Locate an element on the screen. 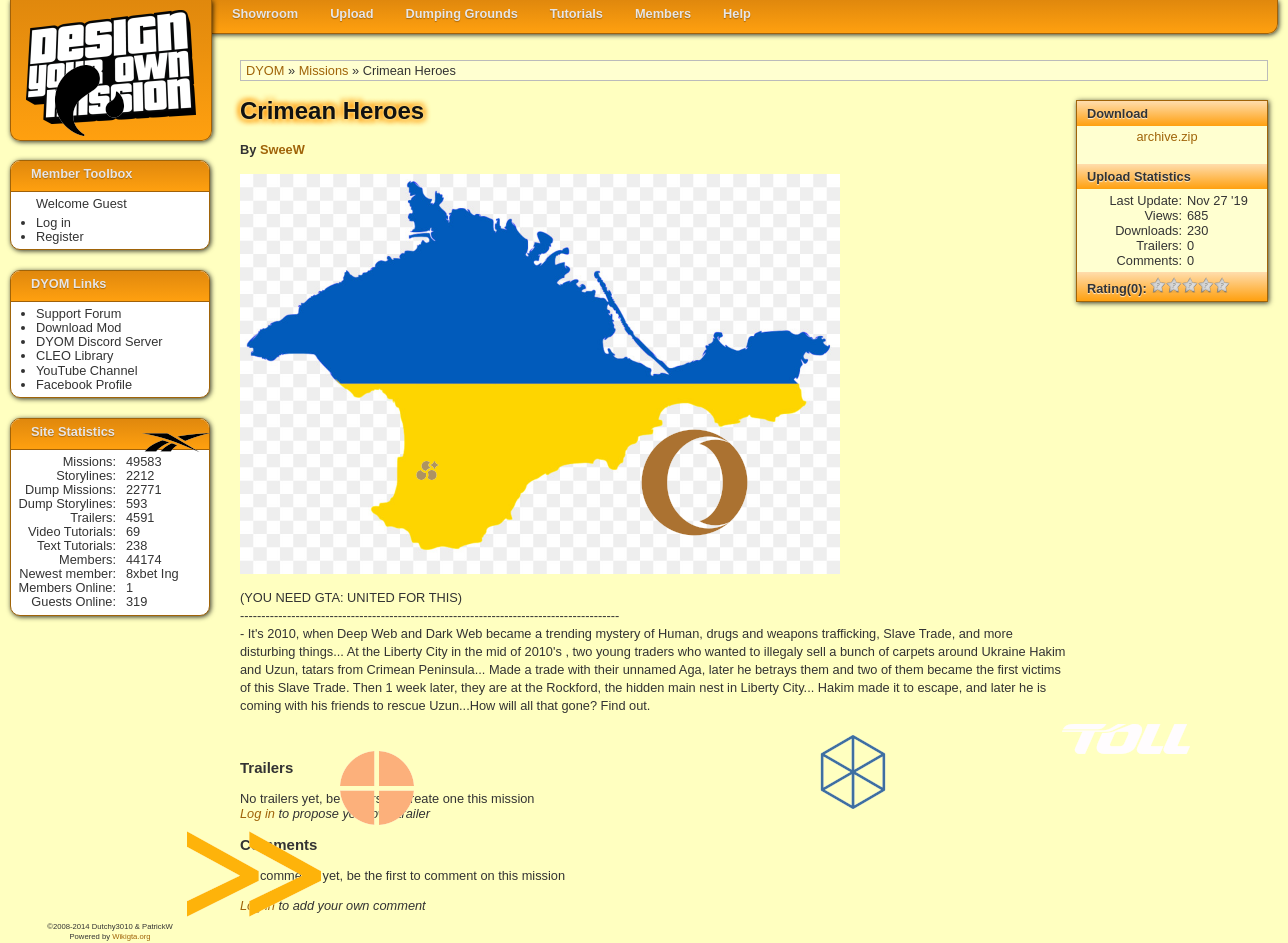 The image size is (1288, 943). taichi programming language logo is located at coordinates (89, 100).